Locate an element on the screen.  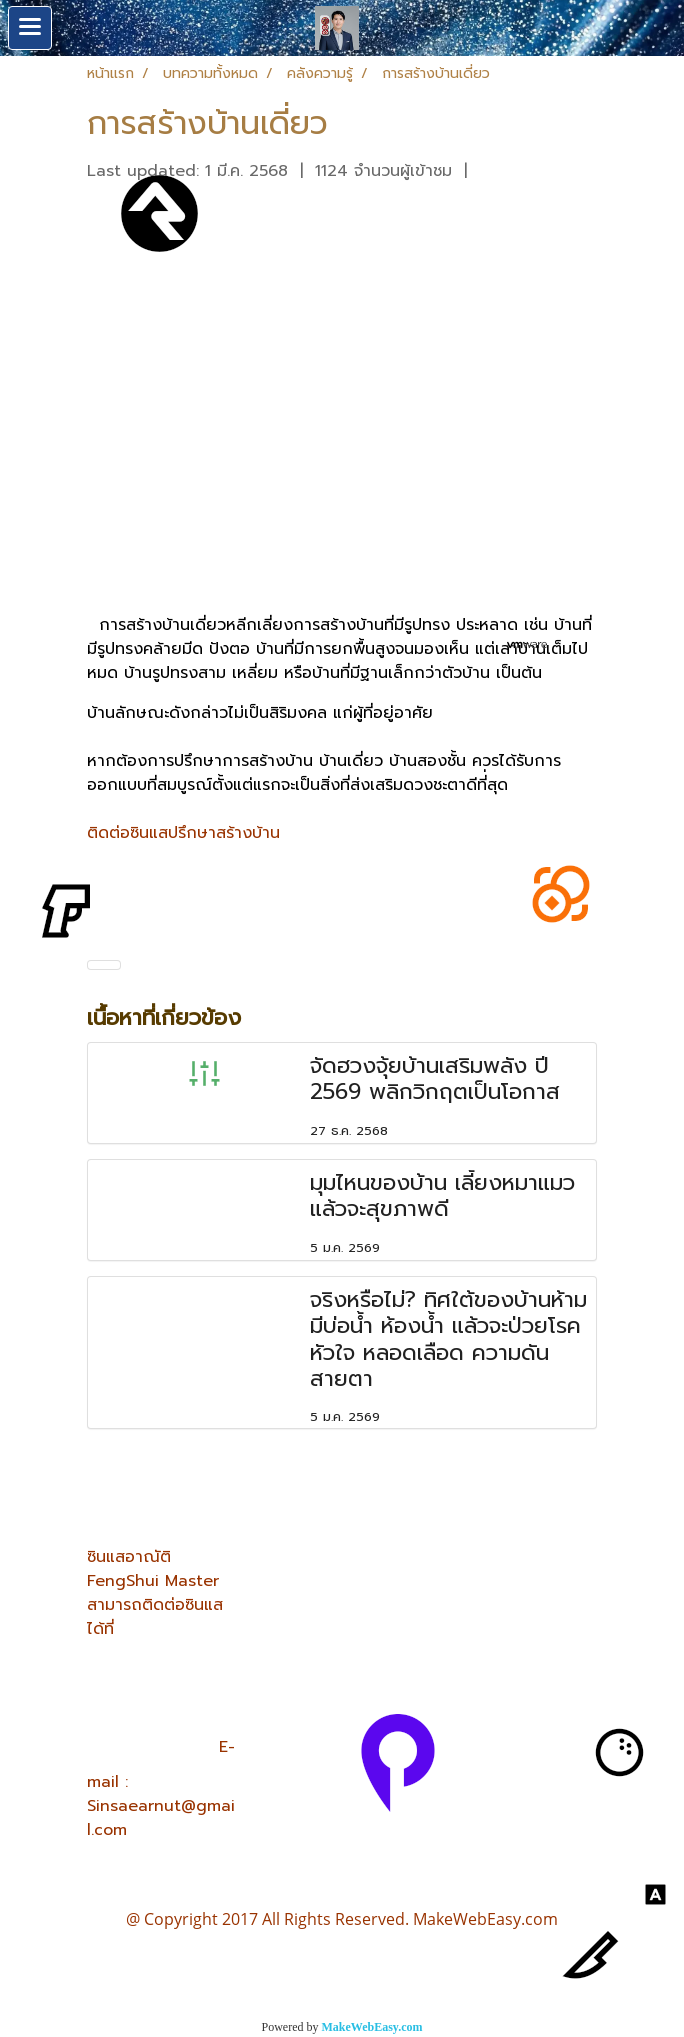
VMware application or service is located at coordinates (527, 645).